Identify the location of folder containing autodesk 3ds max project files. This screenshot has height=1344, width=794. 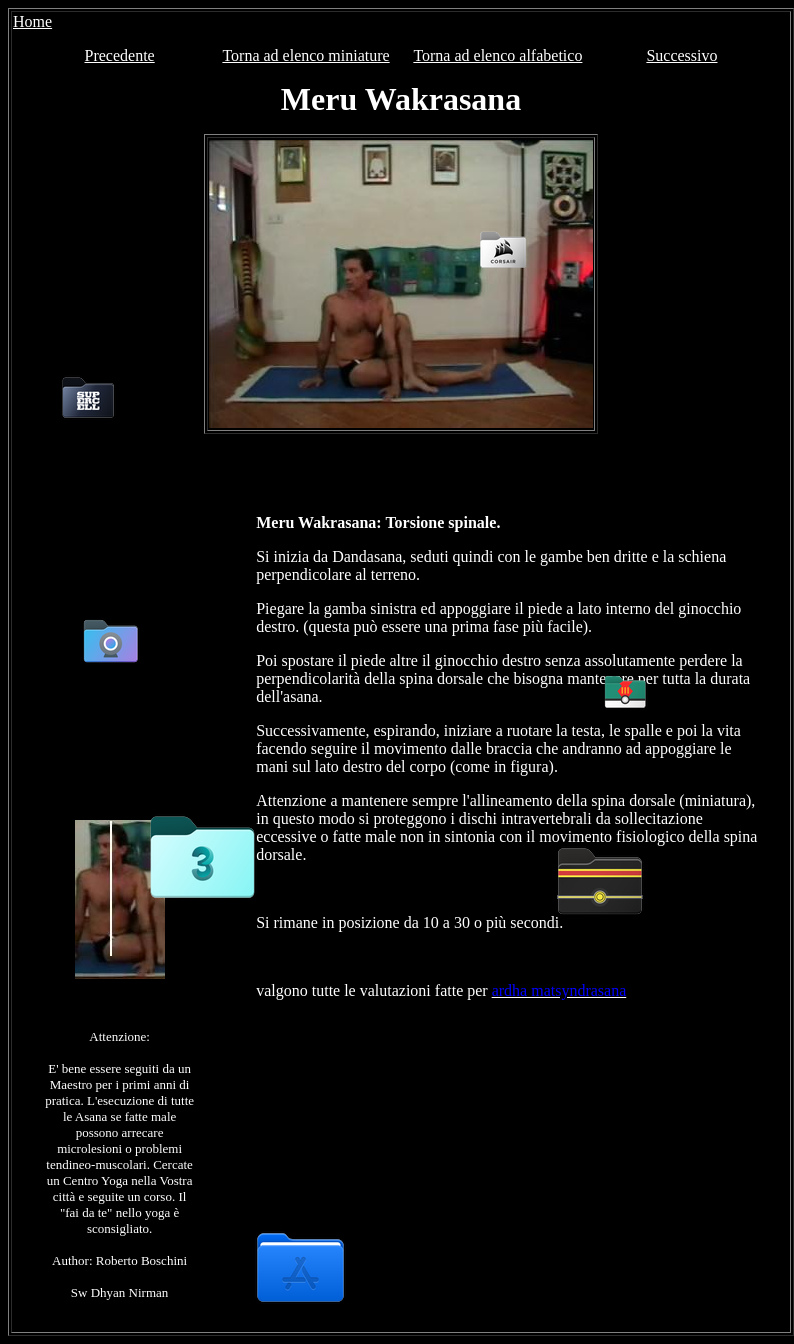
(202, 860).